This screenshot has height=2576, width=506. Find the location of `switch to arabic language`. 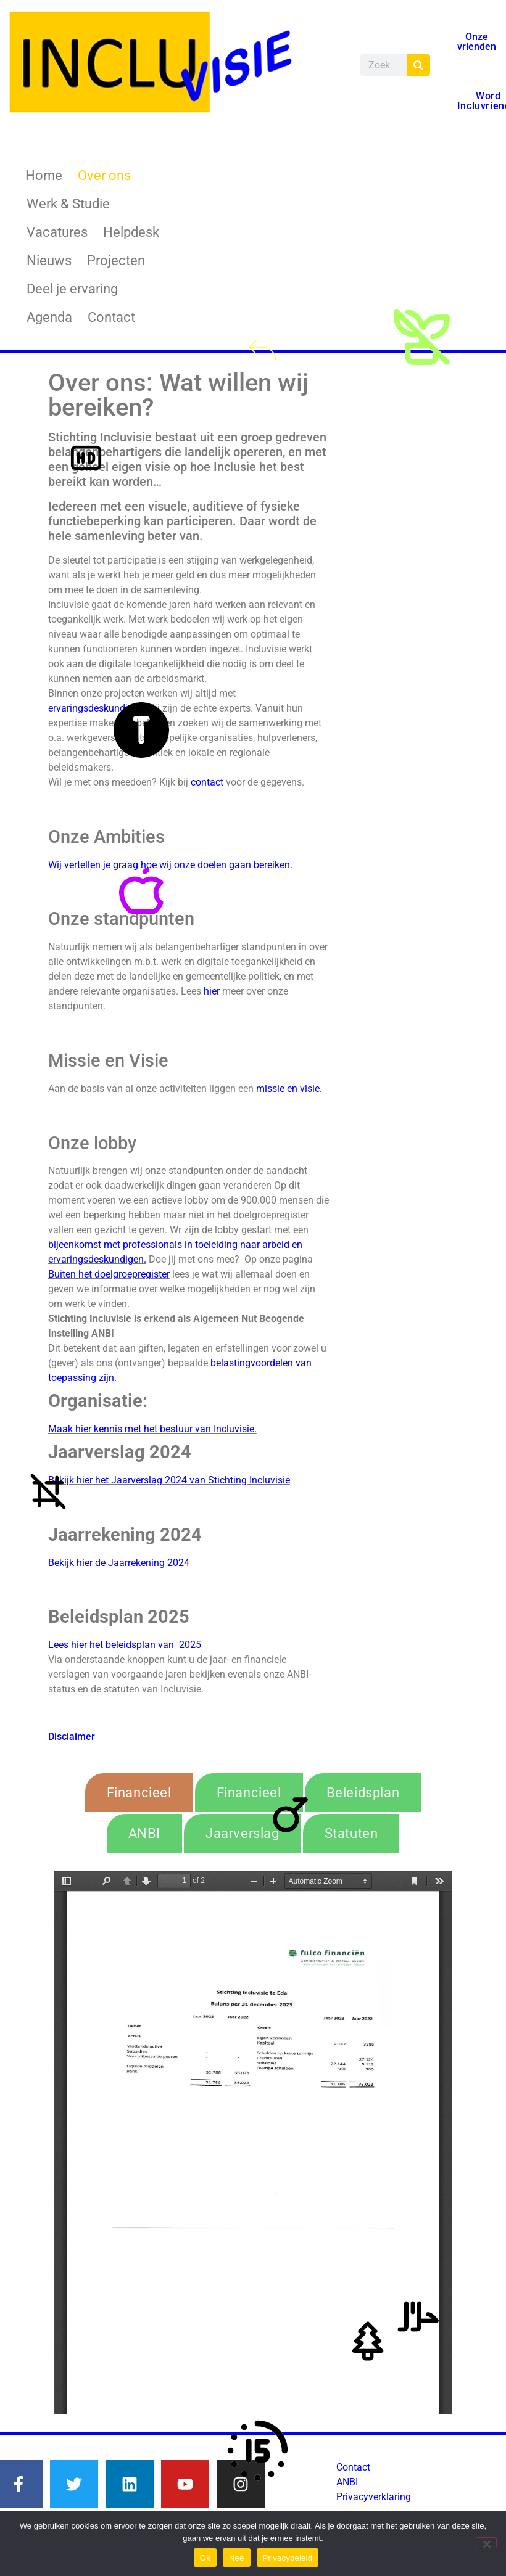

switch to arabic language is located at coordinates (417, 2316).